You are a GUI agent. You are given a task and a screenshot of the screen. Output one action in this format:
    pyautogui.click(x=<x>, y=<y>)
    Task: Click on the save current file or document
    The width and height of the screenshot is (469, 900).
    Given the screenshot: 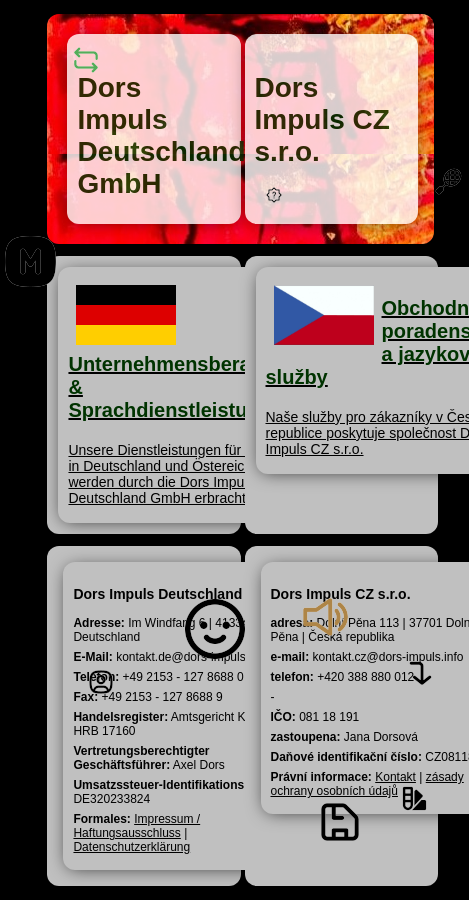 What is the action you would take?
    pyautogui.click(x=340, y=822)
    